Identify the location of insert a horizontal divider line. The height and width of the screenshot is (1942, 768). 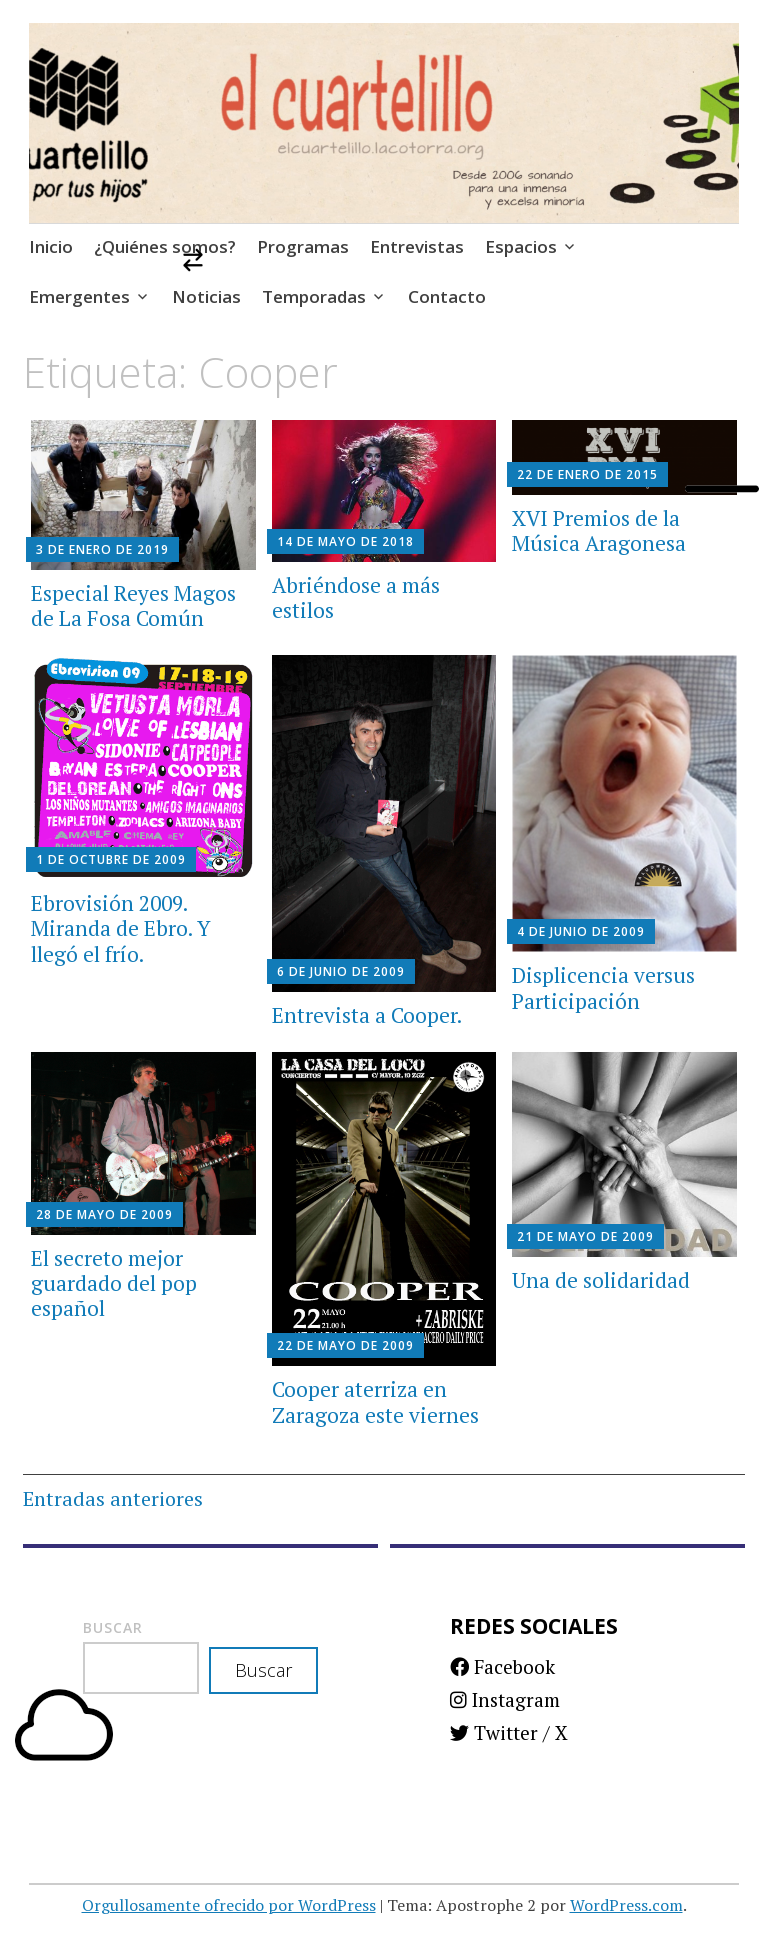
(722, 490).